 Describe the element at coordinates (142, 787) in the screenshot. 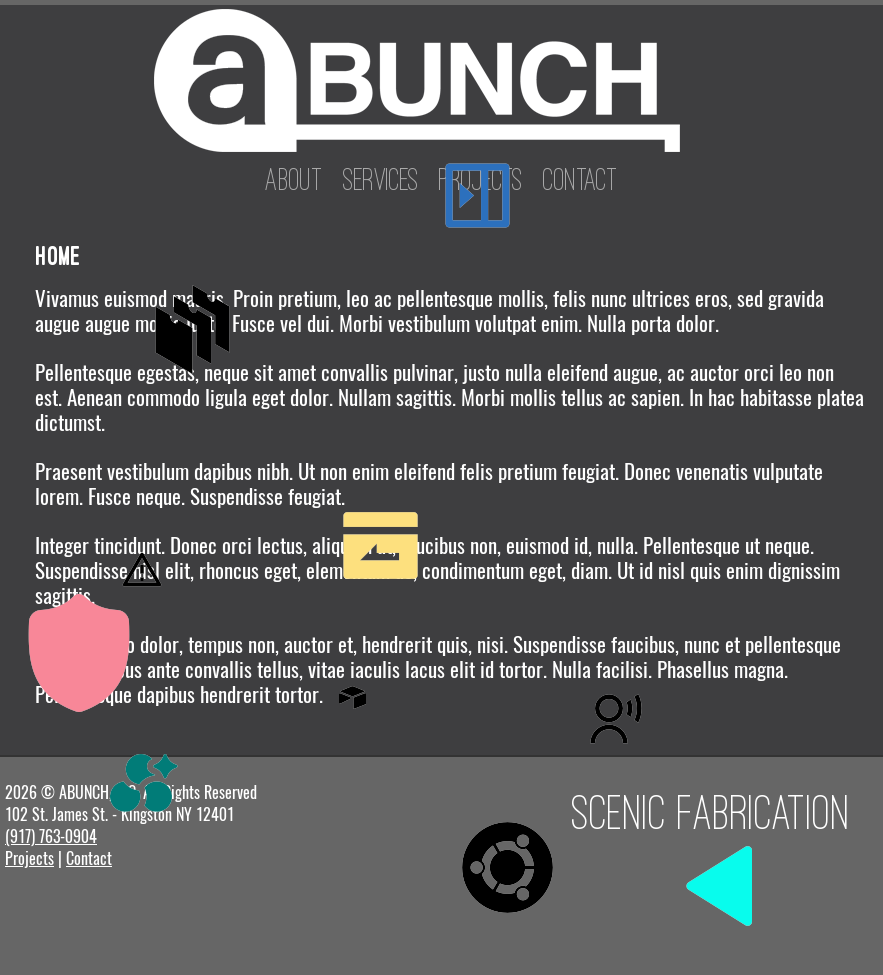

I see `apply AI-powered color filters to an image` at that location.